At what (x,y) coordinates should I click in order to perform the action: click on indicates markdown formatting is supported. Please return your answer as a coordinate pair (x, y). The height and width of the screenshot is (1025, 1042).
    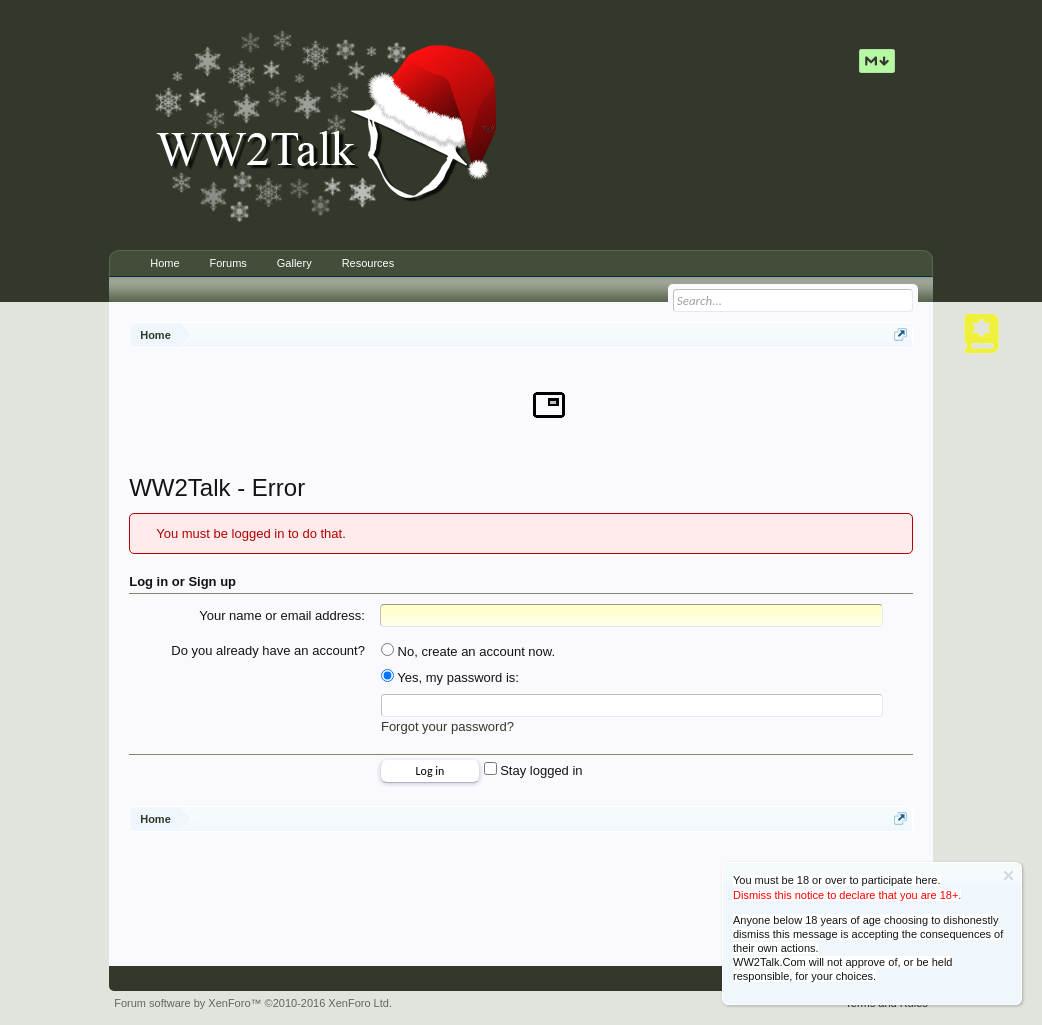
    Looking at the image, I should click on (877, 61).